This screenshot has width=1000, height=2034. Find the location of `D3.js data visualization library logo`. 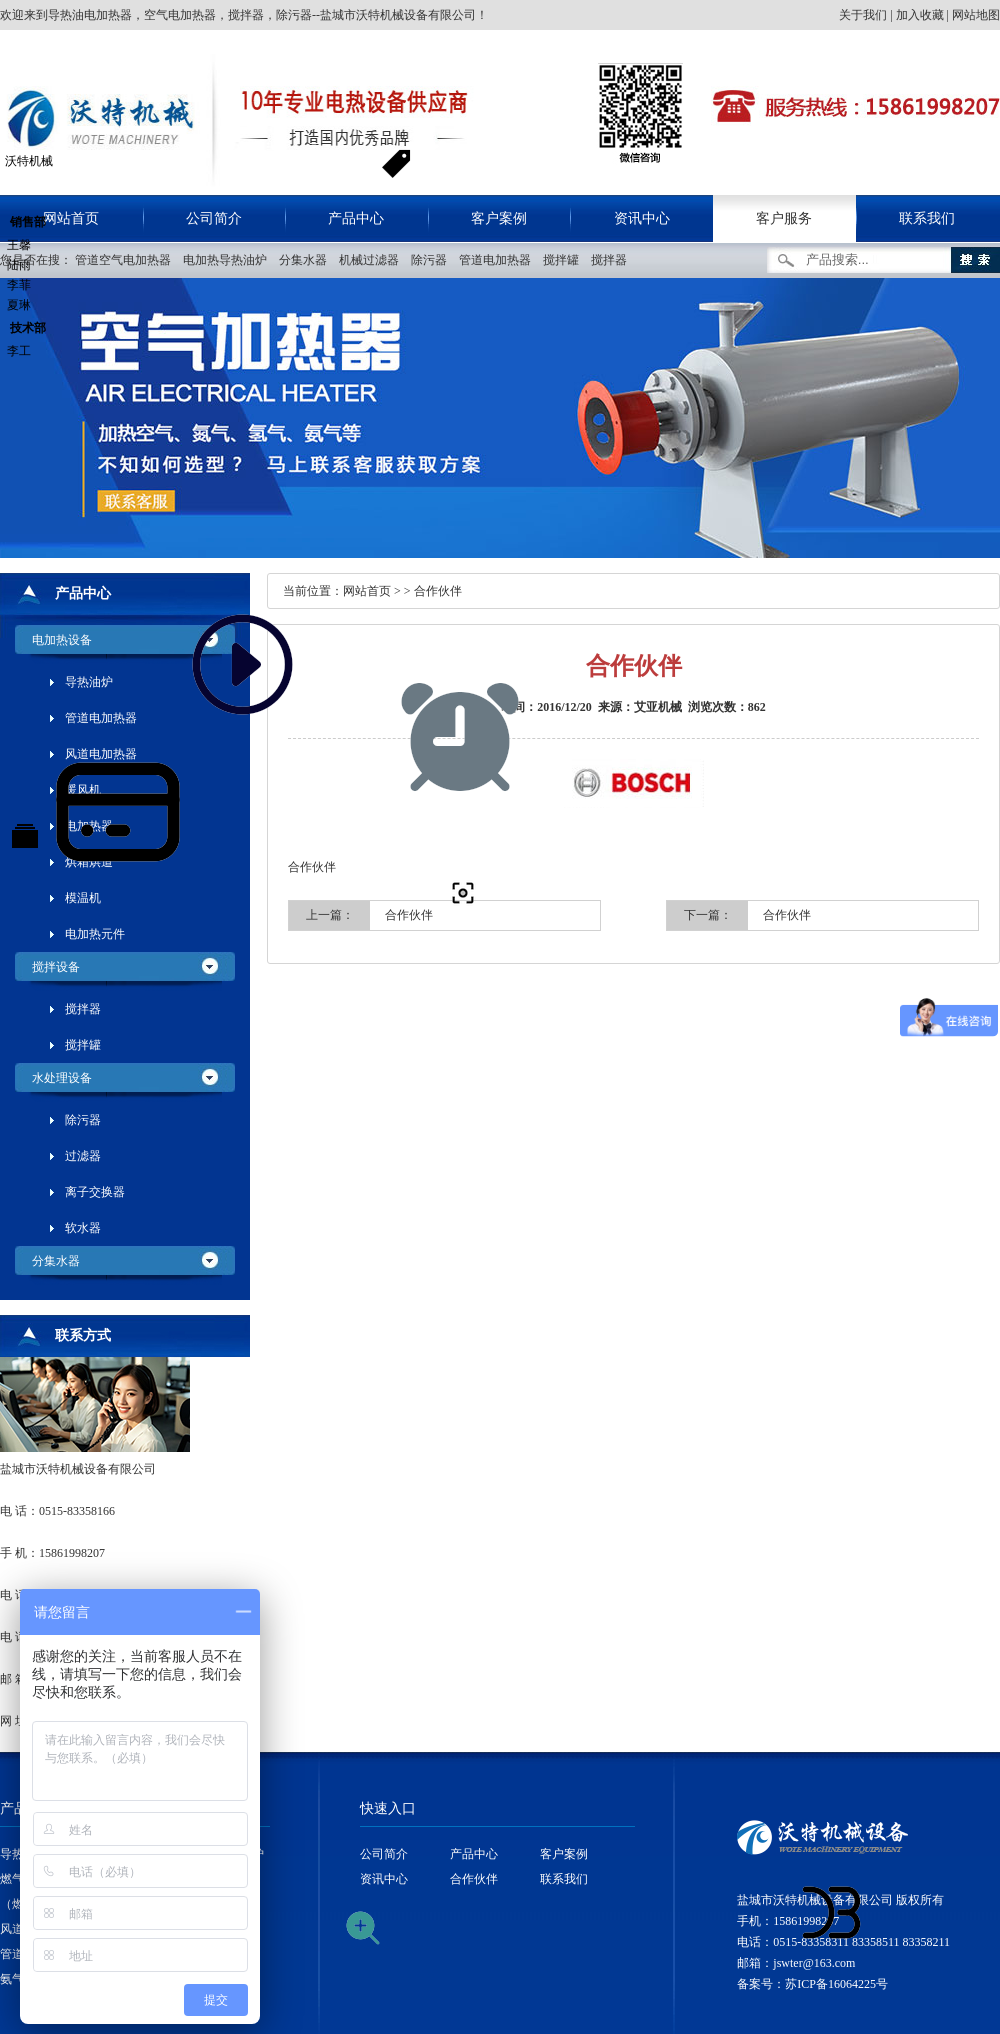

D3.js data visualization library logo is located at coordinates (831, 1912).